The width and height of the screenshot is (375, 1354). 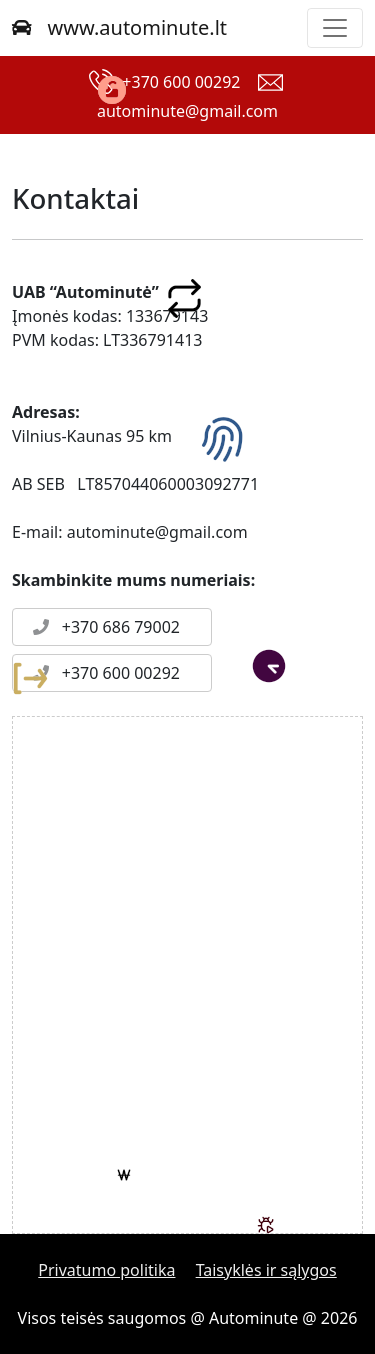 I want to click on enable repeat or loop mode, so click(x=184, y=298).